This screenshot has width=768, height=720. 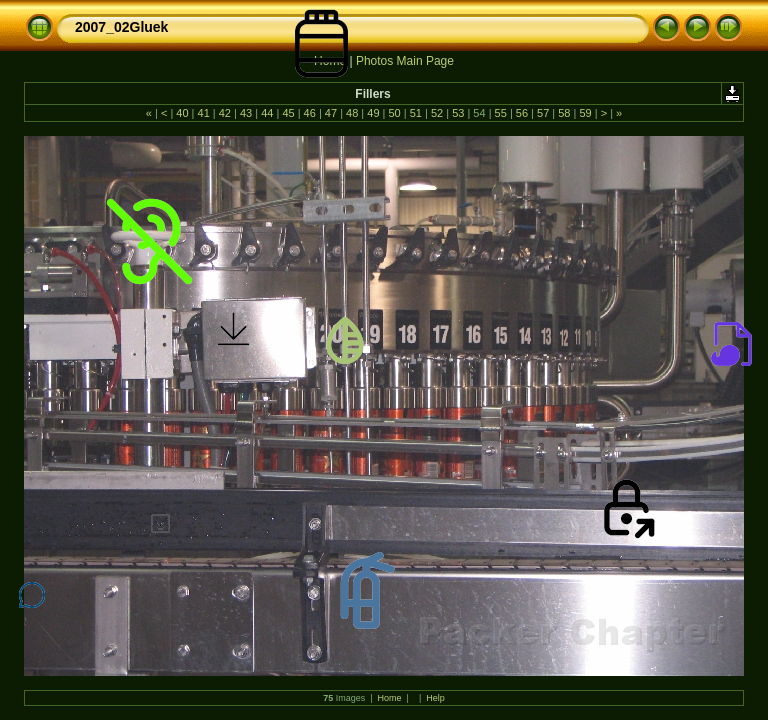 What do you see at coordinates (733, 344) in the screenshot?
I see `access cloud-synced files` at bounding box center [733, 344].